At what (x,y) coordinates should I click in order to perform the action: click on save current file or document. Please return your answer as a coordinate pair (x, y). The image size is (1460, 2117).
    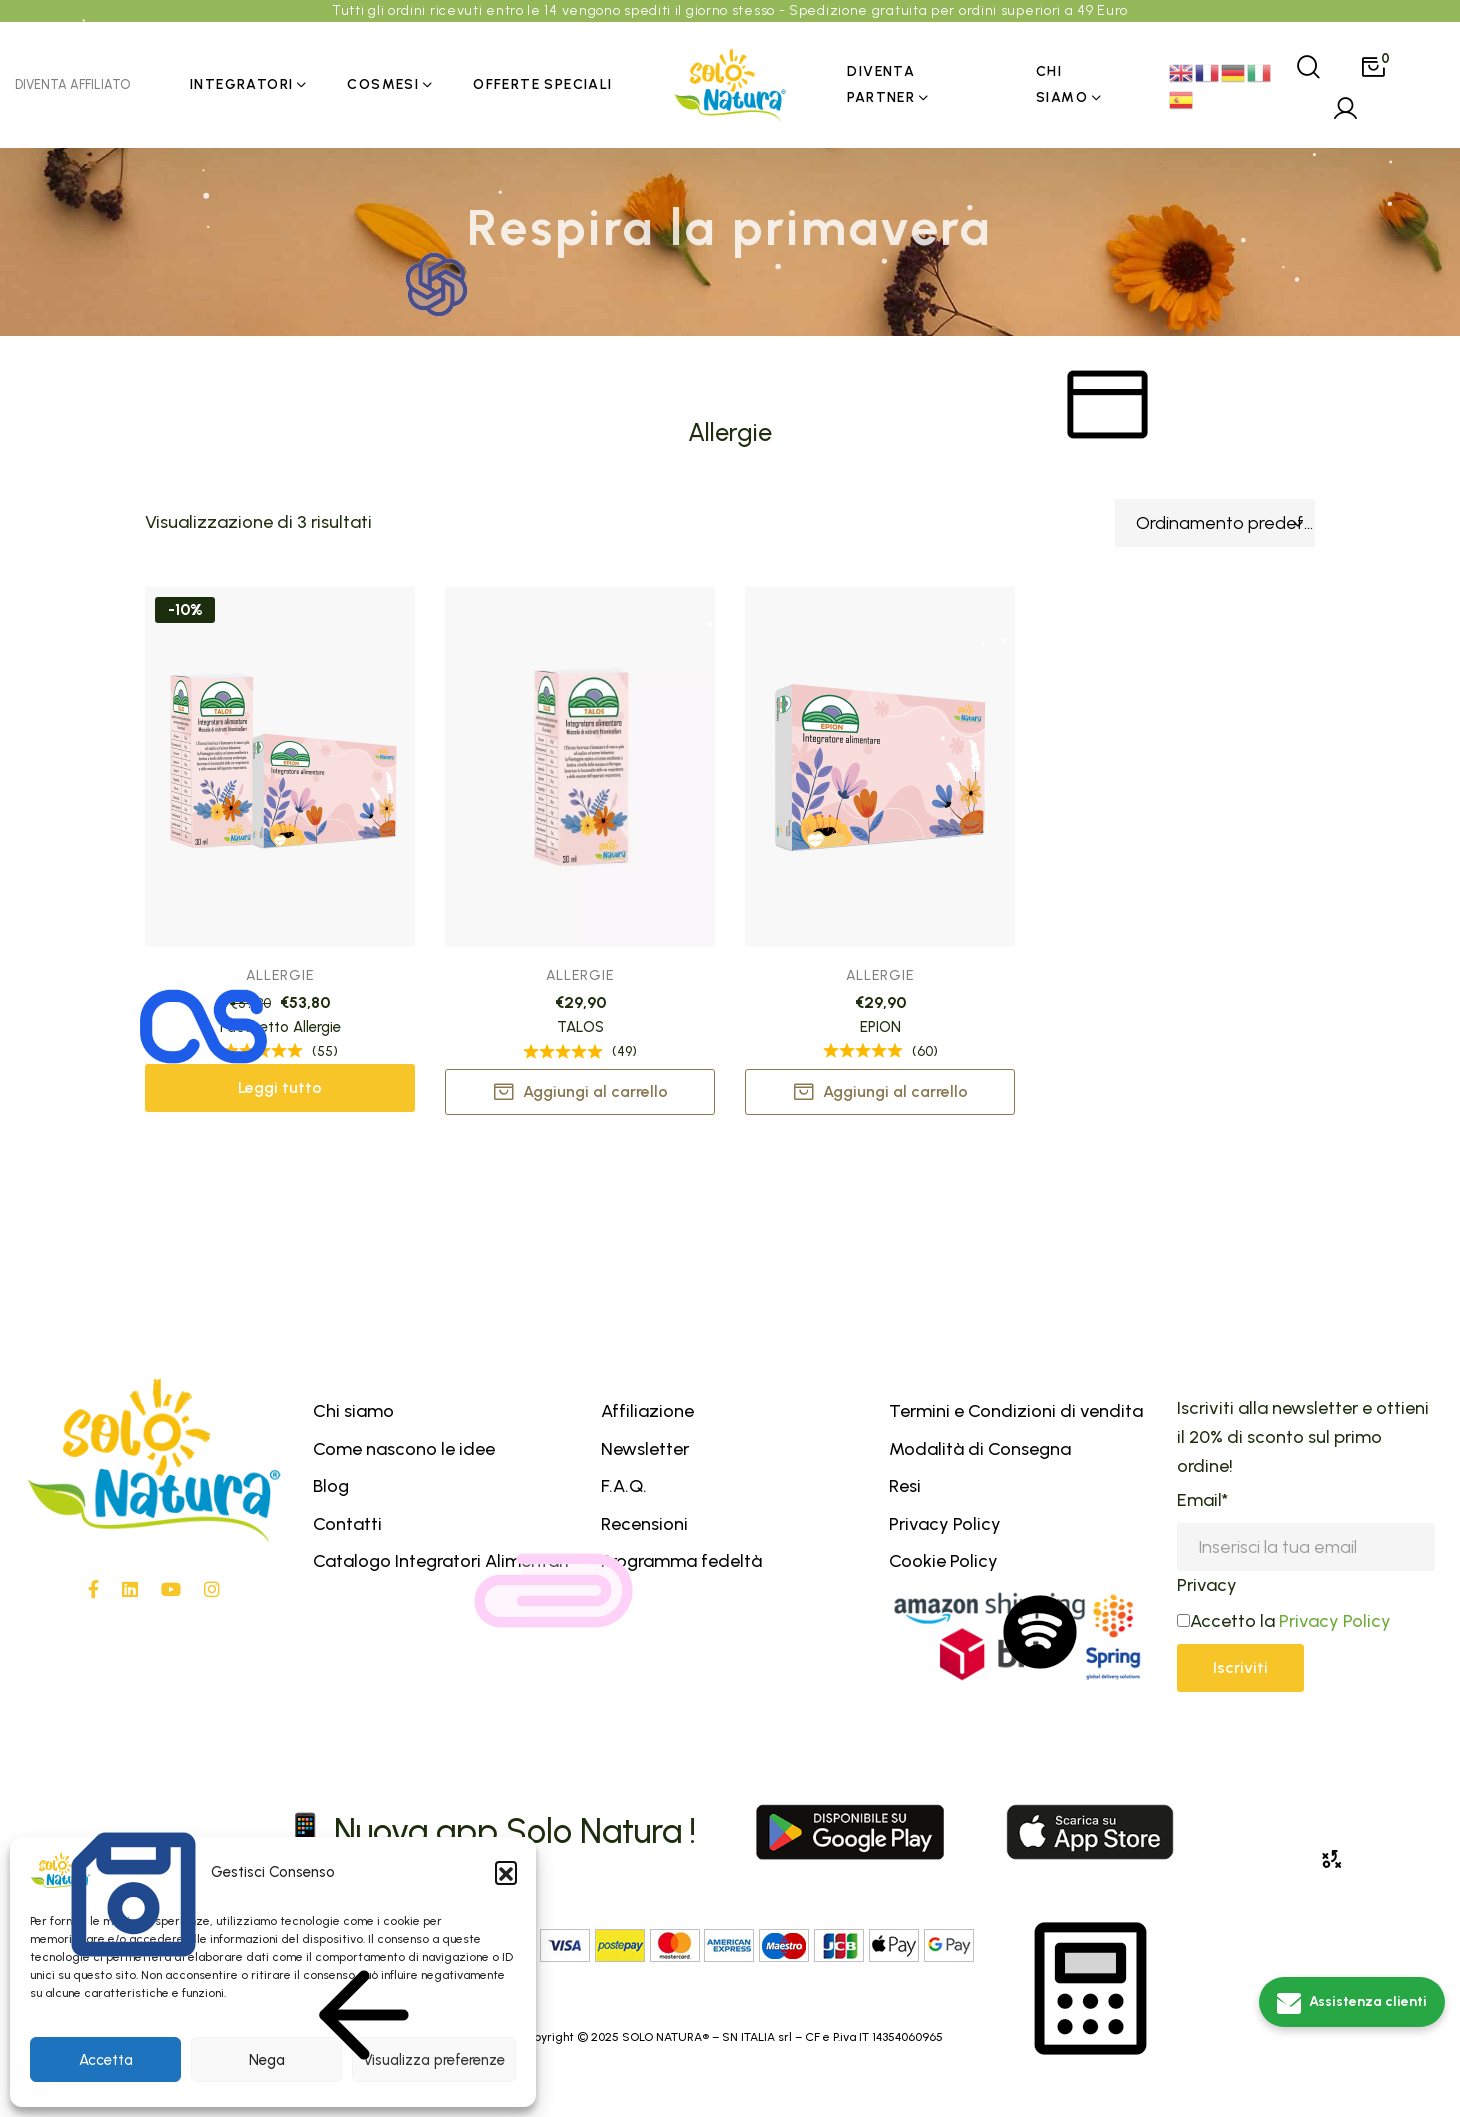
    Looking at the image, I should click on (133, 1894).